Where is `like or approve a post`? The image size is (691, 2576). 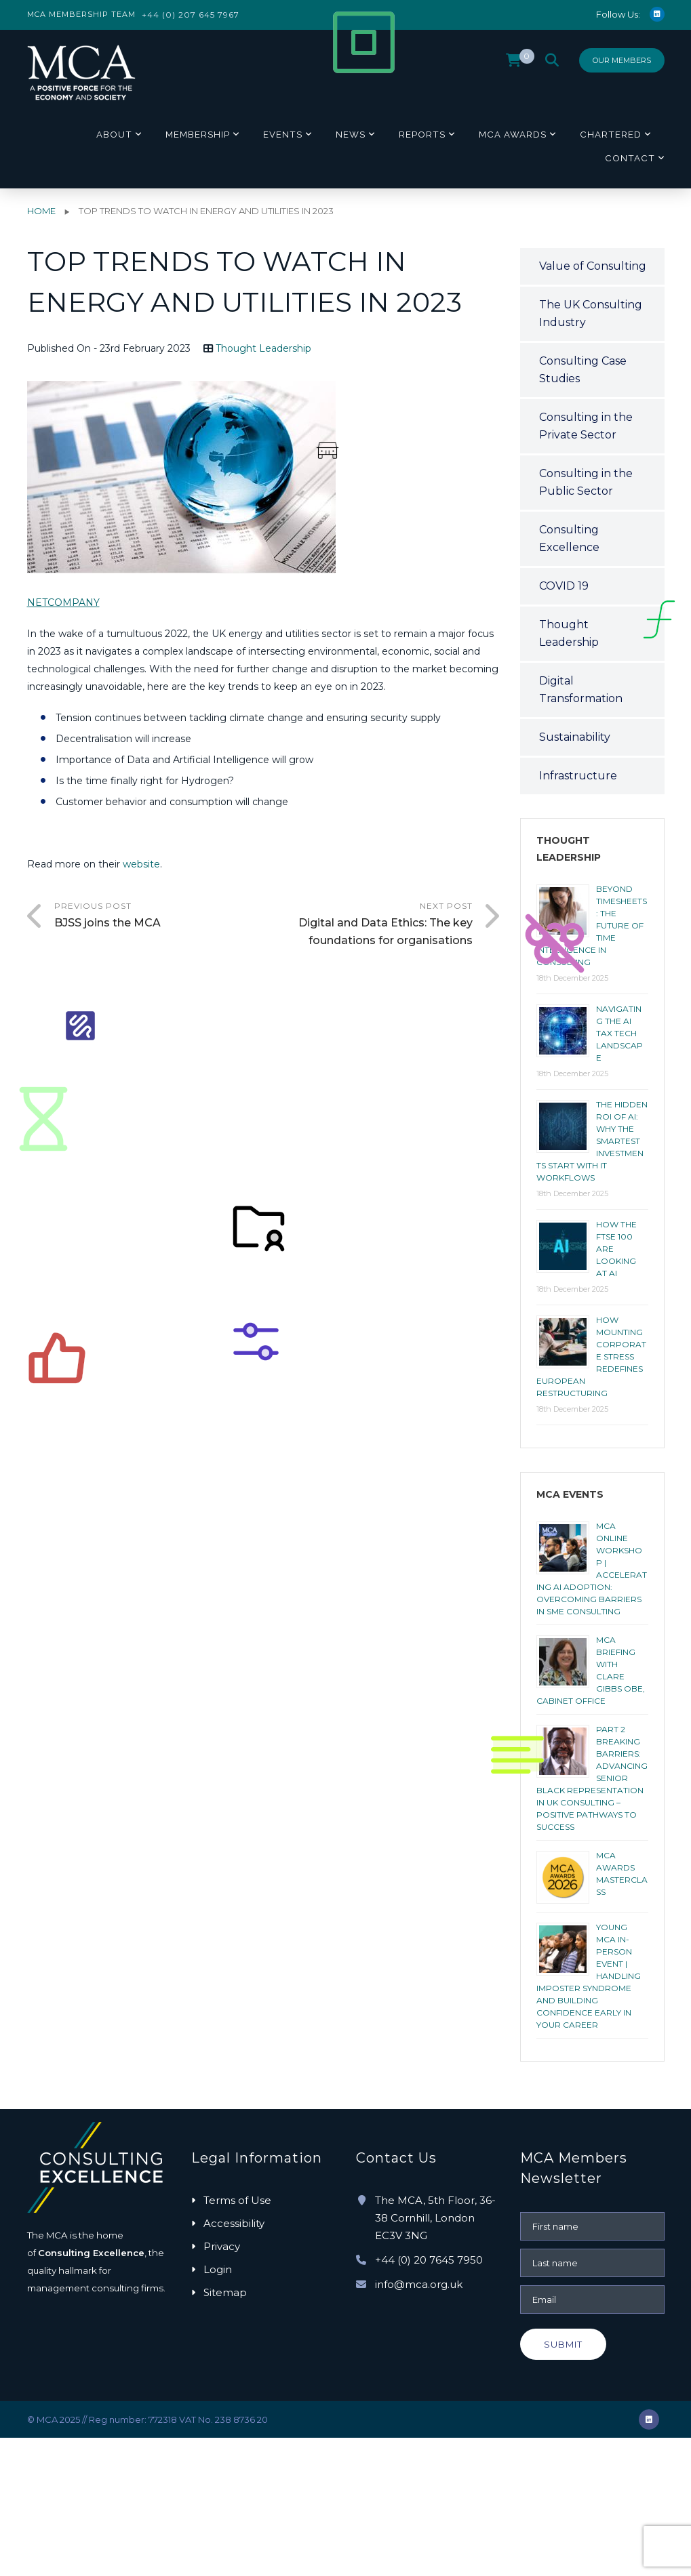 like or approve a post is located at coordinates (57, 1361).